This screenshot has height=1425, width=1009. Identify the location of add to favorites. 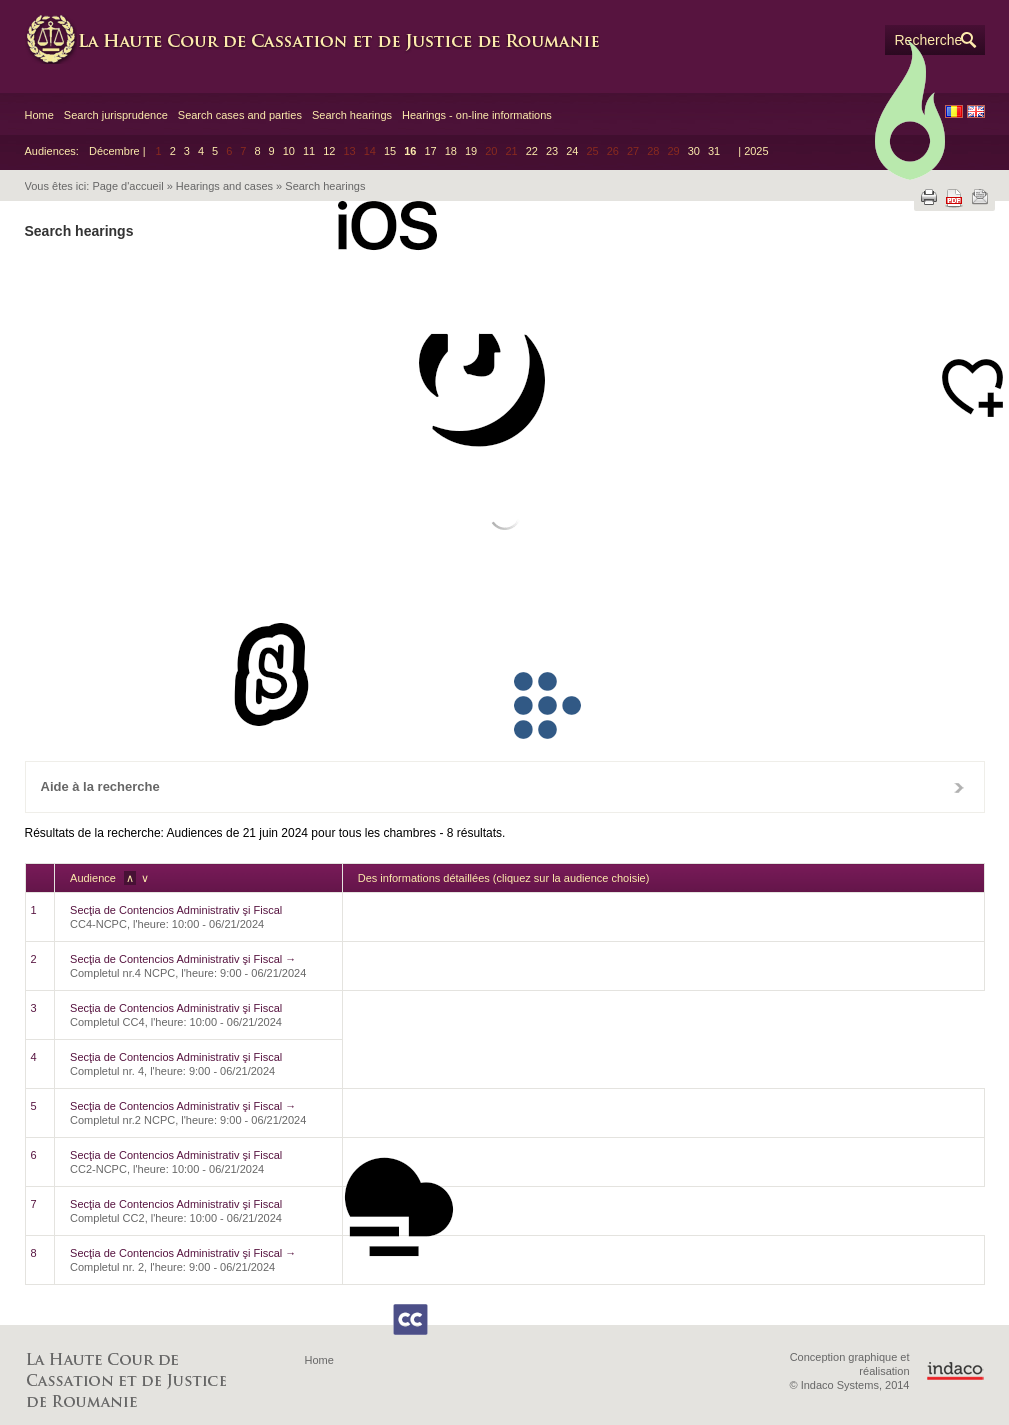
(972, 386).